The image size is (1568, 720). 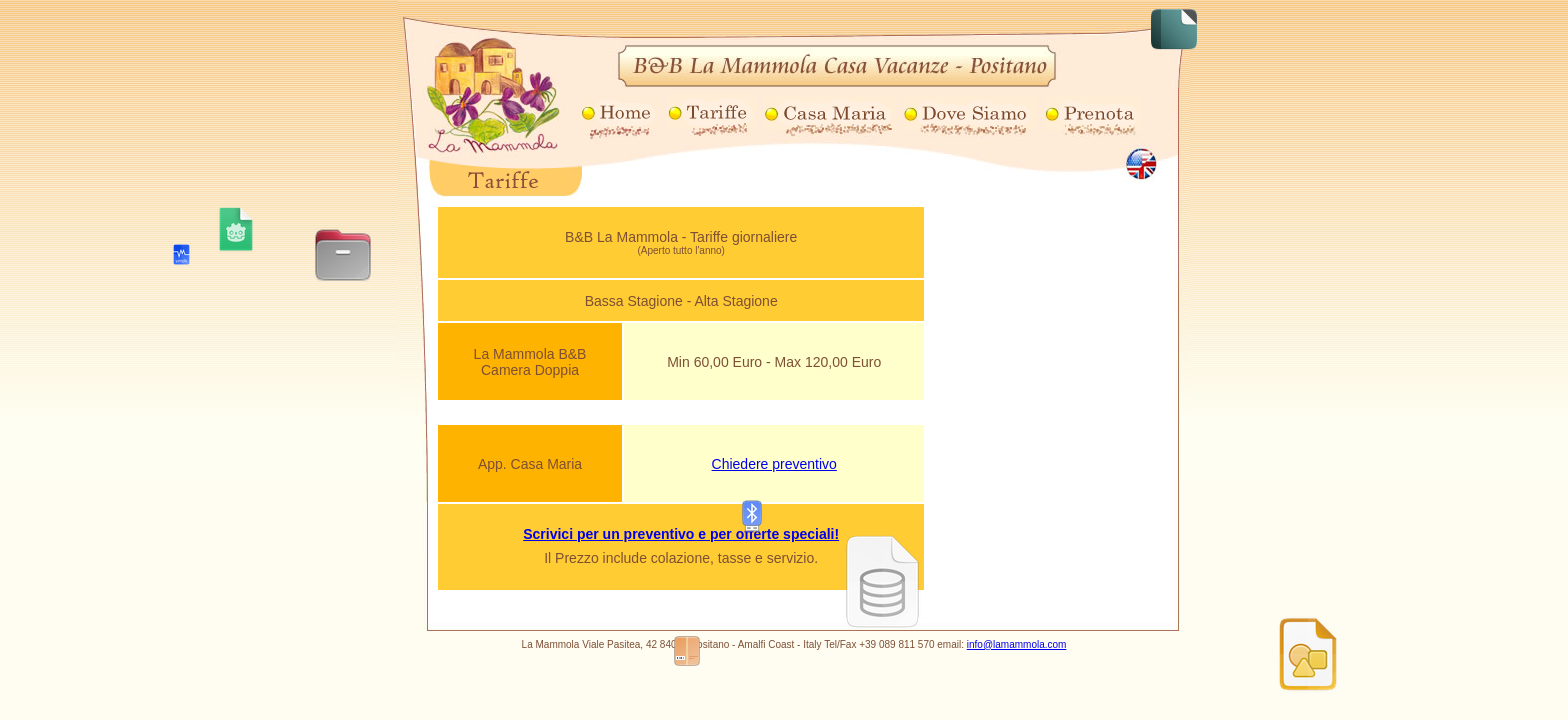 I want to click on open the file manager application, so click(x=343, y=255).